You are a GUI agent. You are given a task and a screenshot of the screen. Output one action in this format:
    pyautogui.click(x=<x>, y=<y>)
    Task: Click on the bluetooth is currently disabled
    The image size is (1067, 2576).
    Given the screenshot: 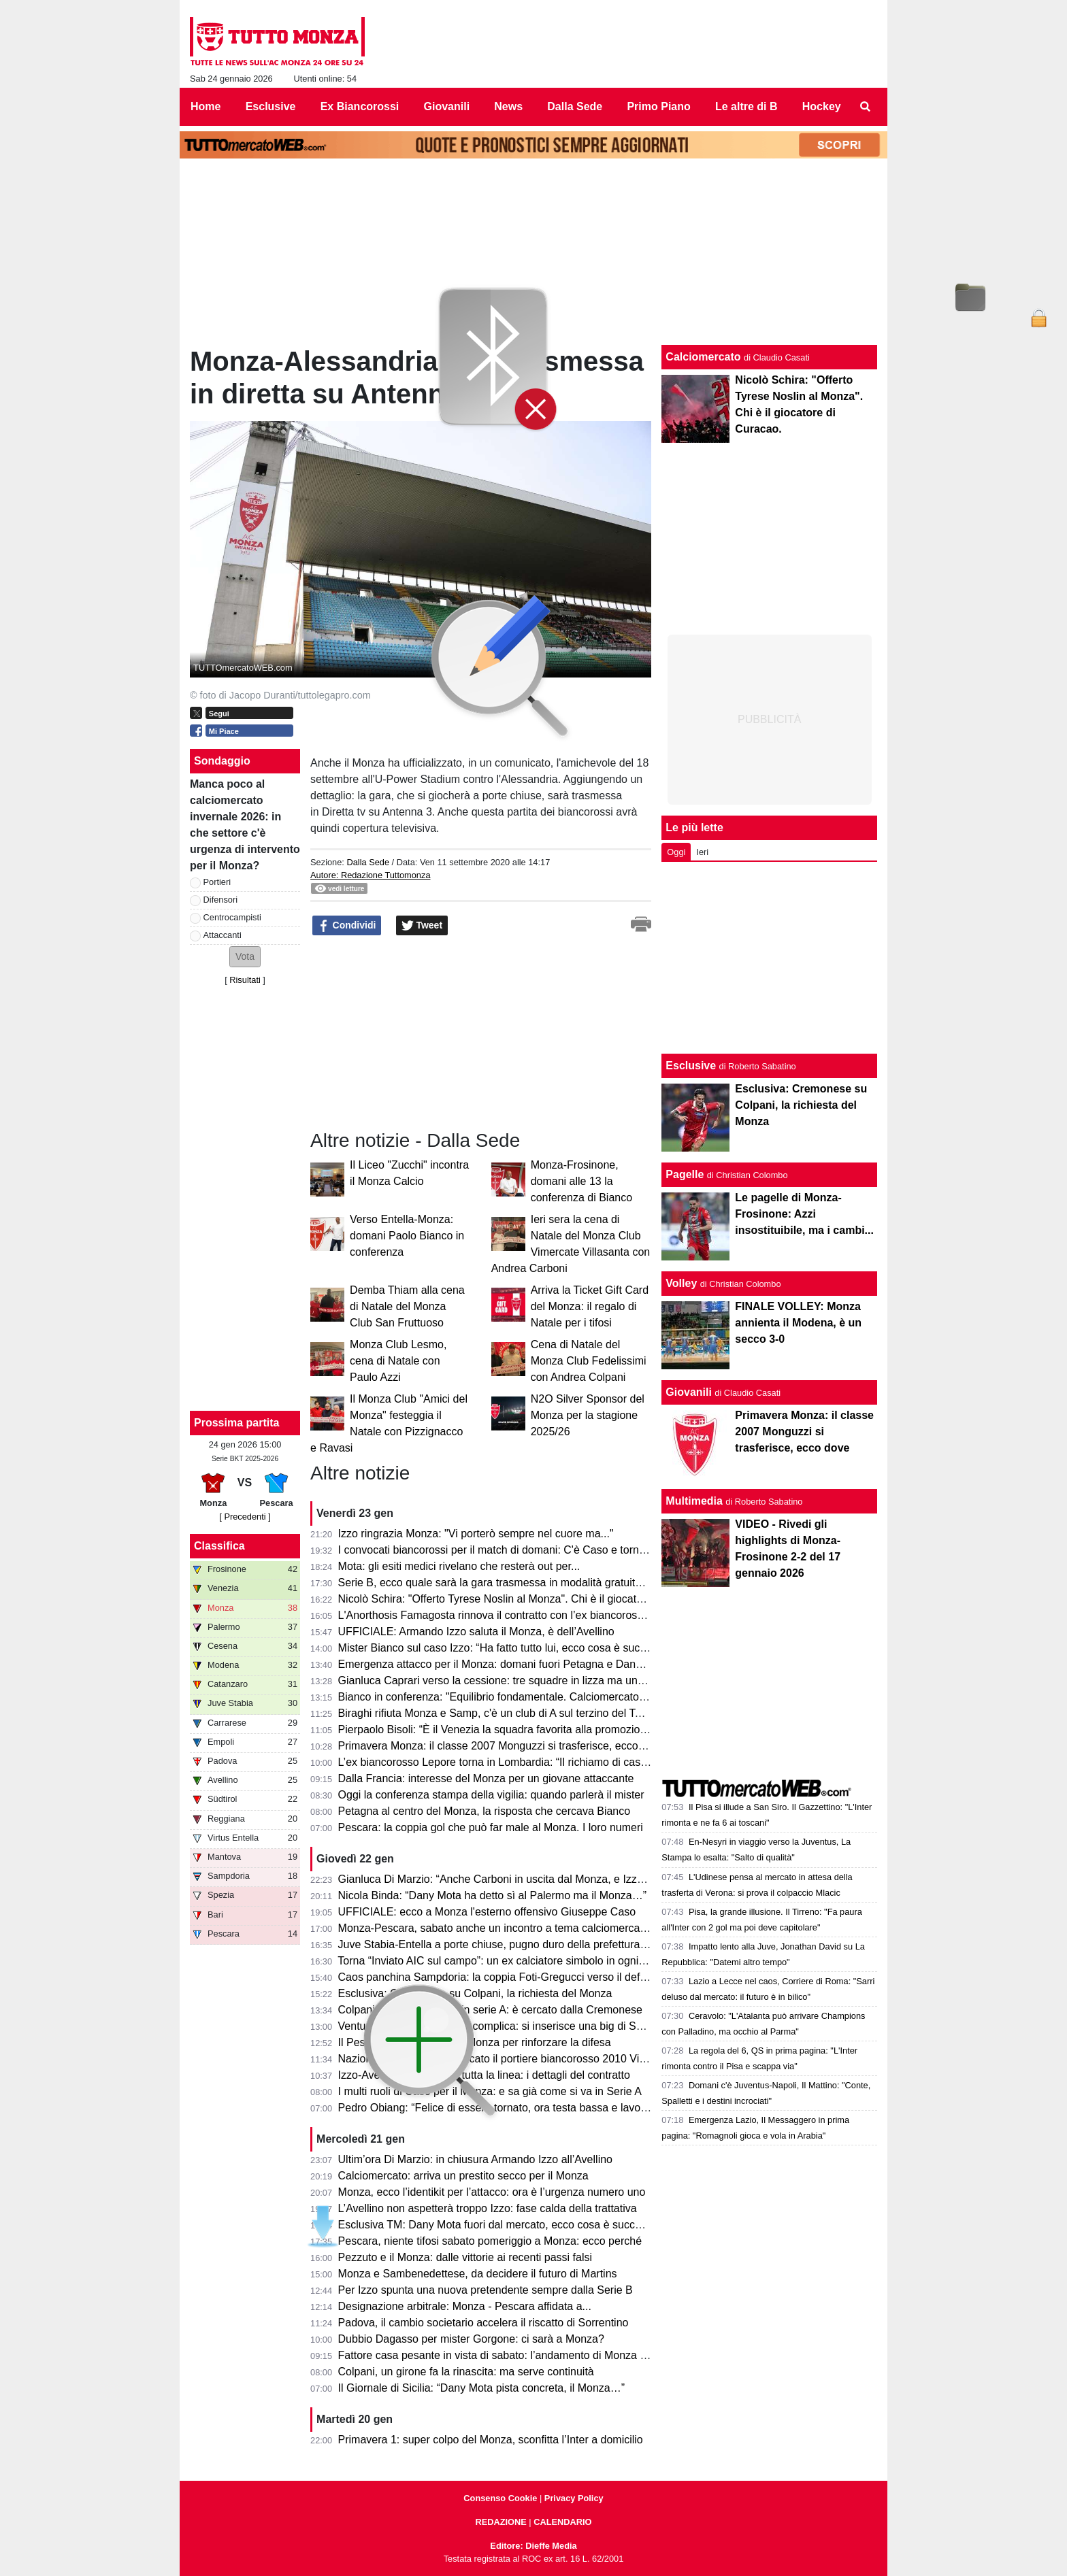 What is the action you would take?
    pyautogui.click(x=493, y=356)
    